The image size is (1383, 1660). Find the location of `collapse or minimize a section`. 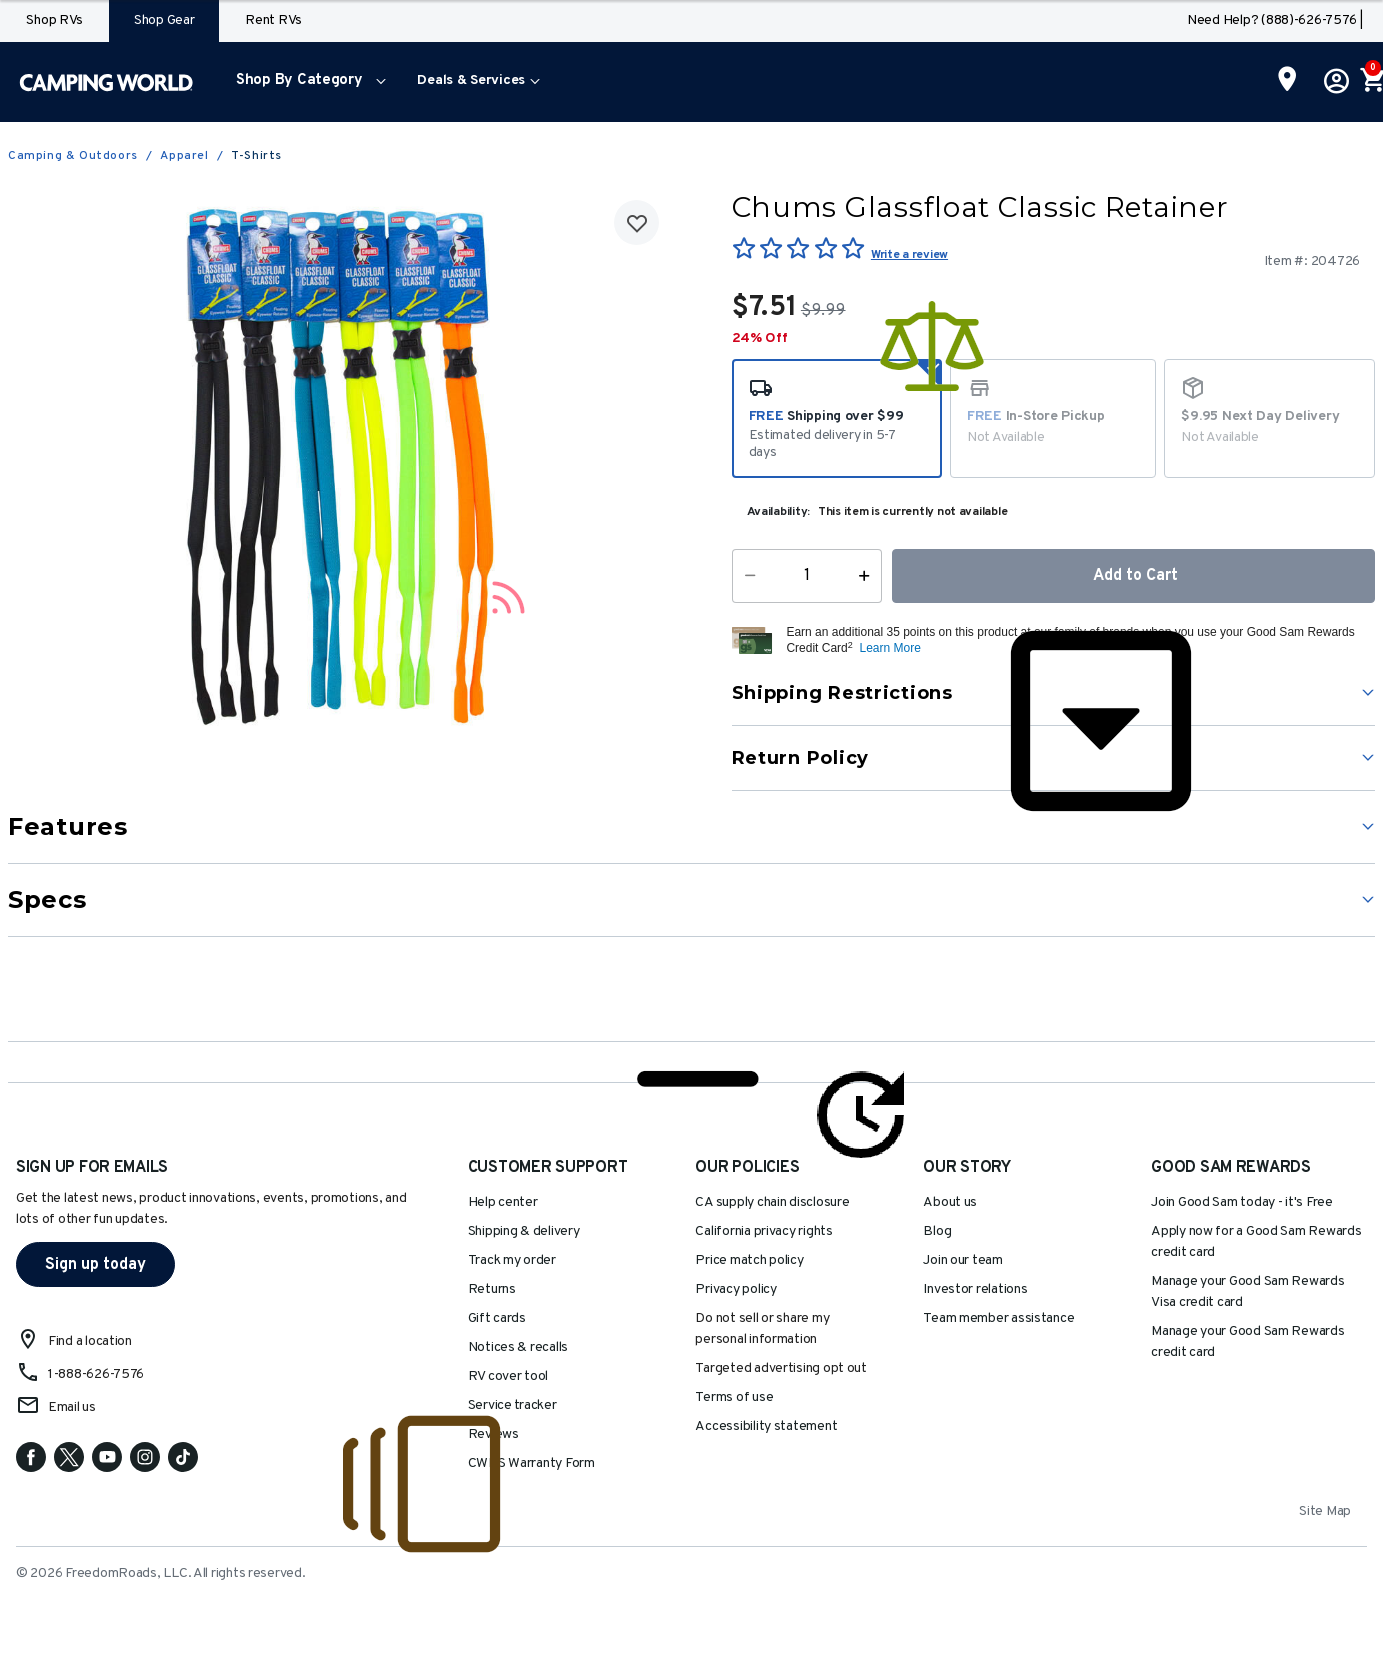

collapse or minimize a section is located at coordinates (700, 1081).